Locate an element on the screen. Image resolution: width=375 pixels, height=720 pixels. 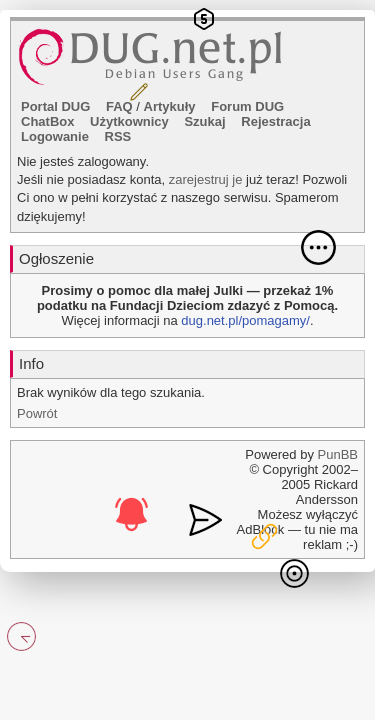
view more options is located at coordinates (318, 247).